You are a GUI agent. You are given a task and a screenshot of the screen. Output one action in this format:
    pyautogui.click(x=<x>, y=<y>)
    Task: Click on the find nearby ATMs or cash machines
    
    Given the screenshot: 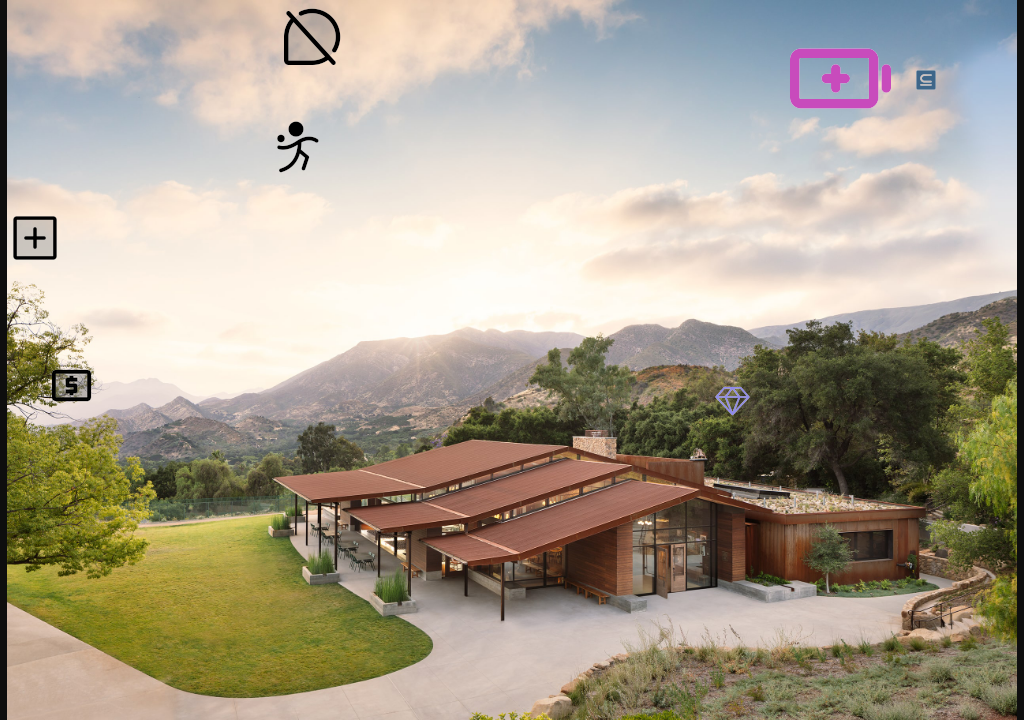 What is the action you would take?
    pyautogui.click(x=71, y=385)
    